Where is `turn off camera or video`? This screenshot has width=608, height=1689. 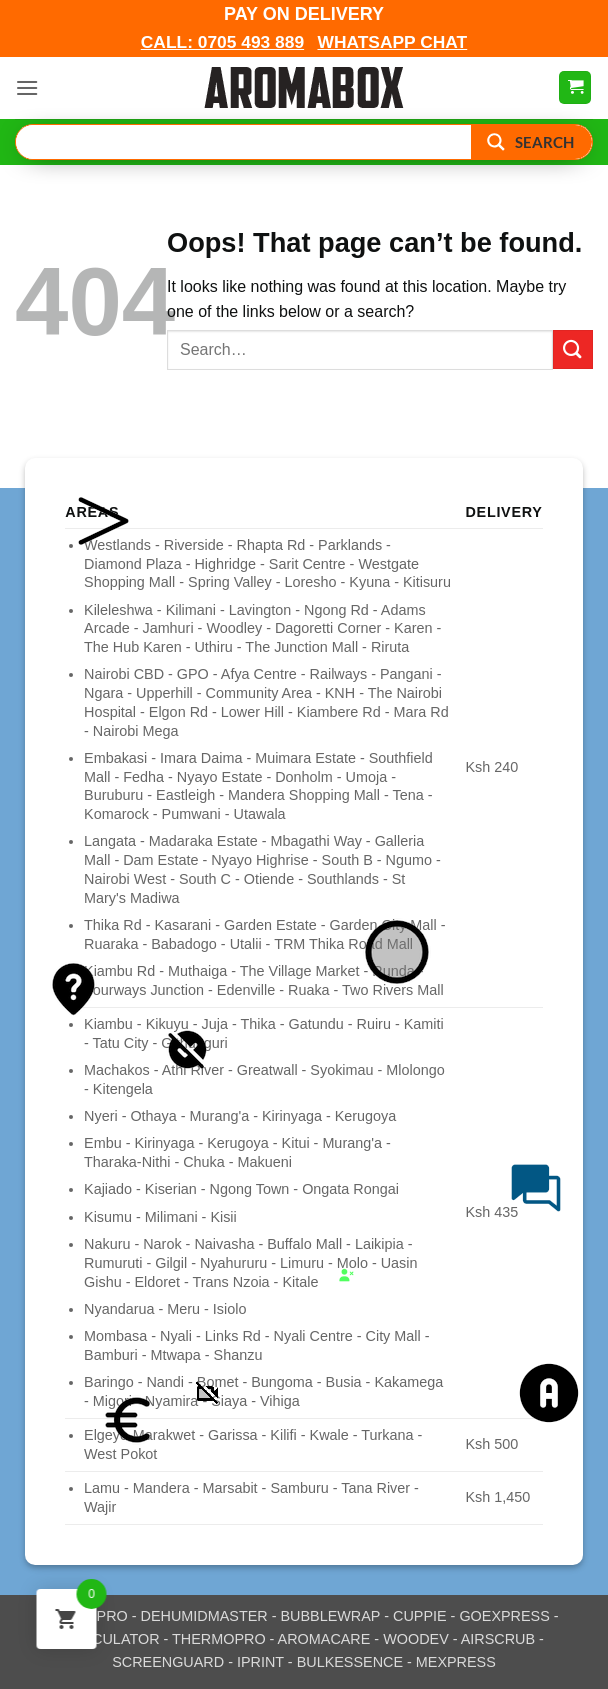
turn off camera or video is located at coordinates (207, 1393).